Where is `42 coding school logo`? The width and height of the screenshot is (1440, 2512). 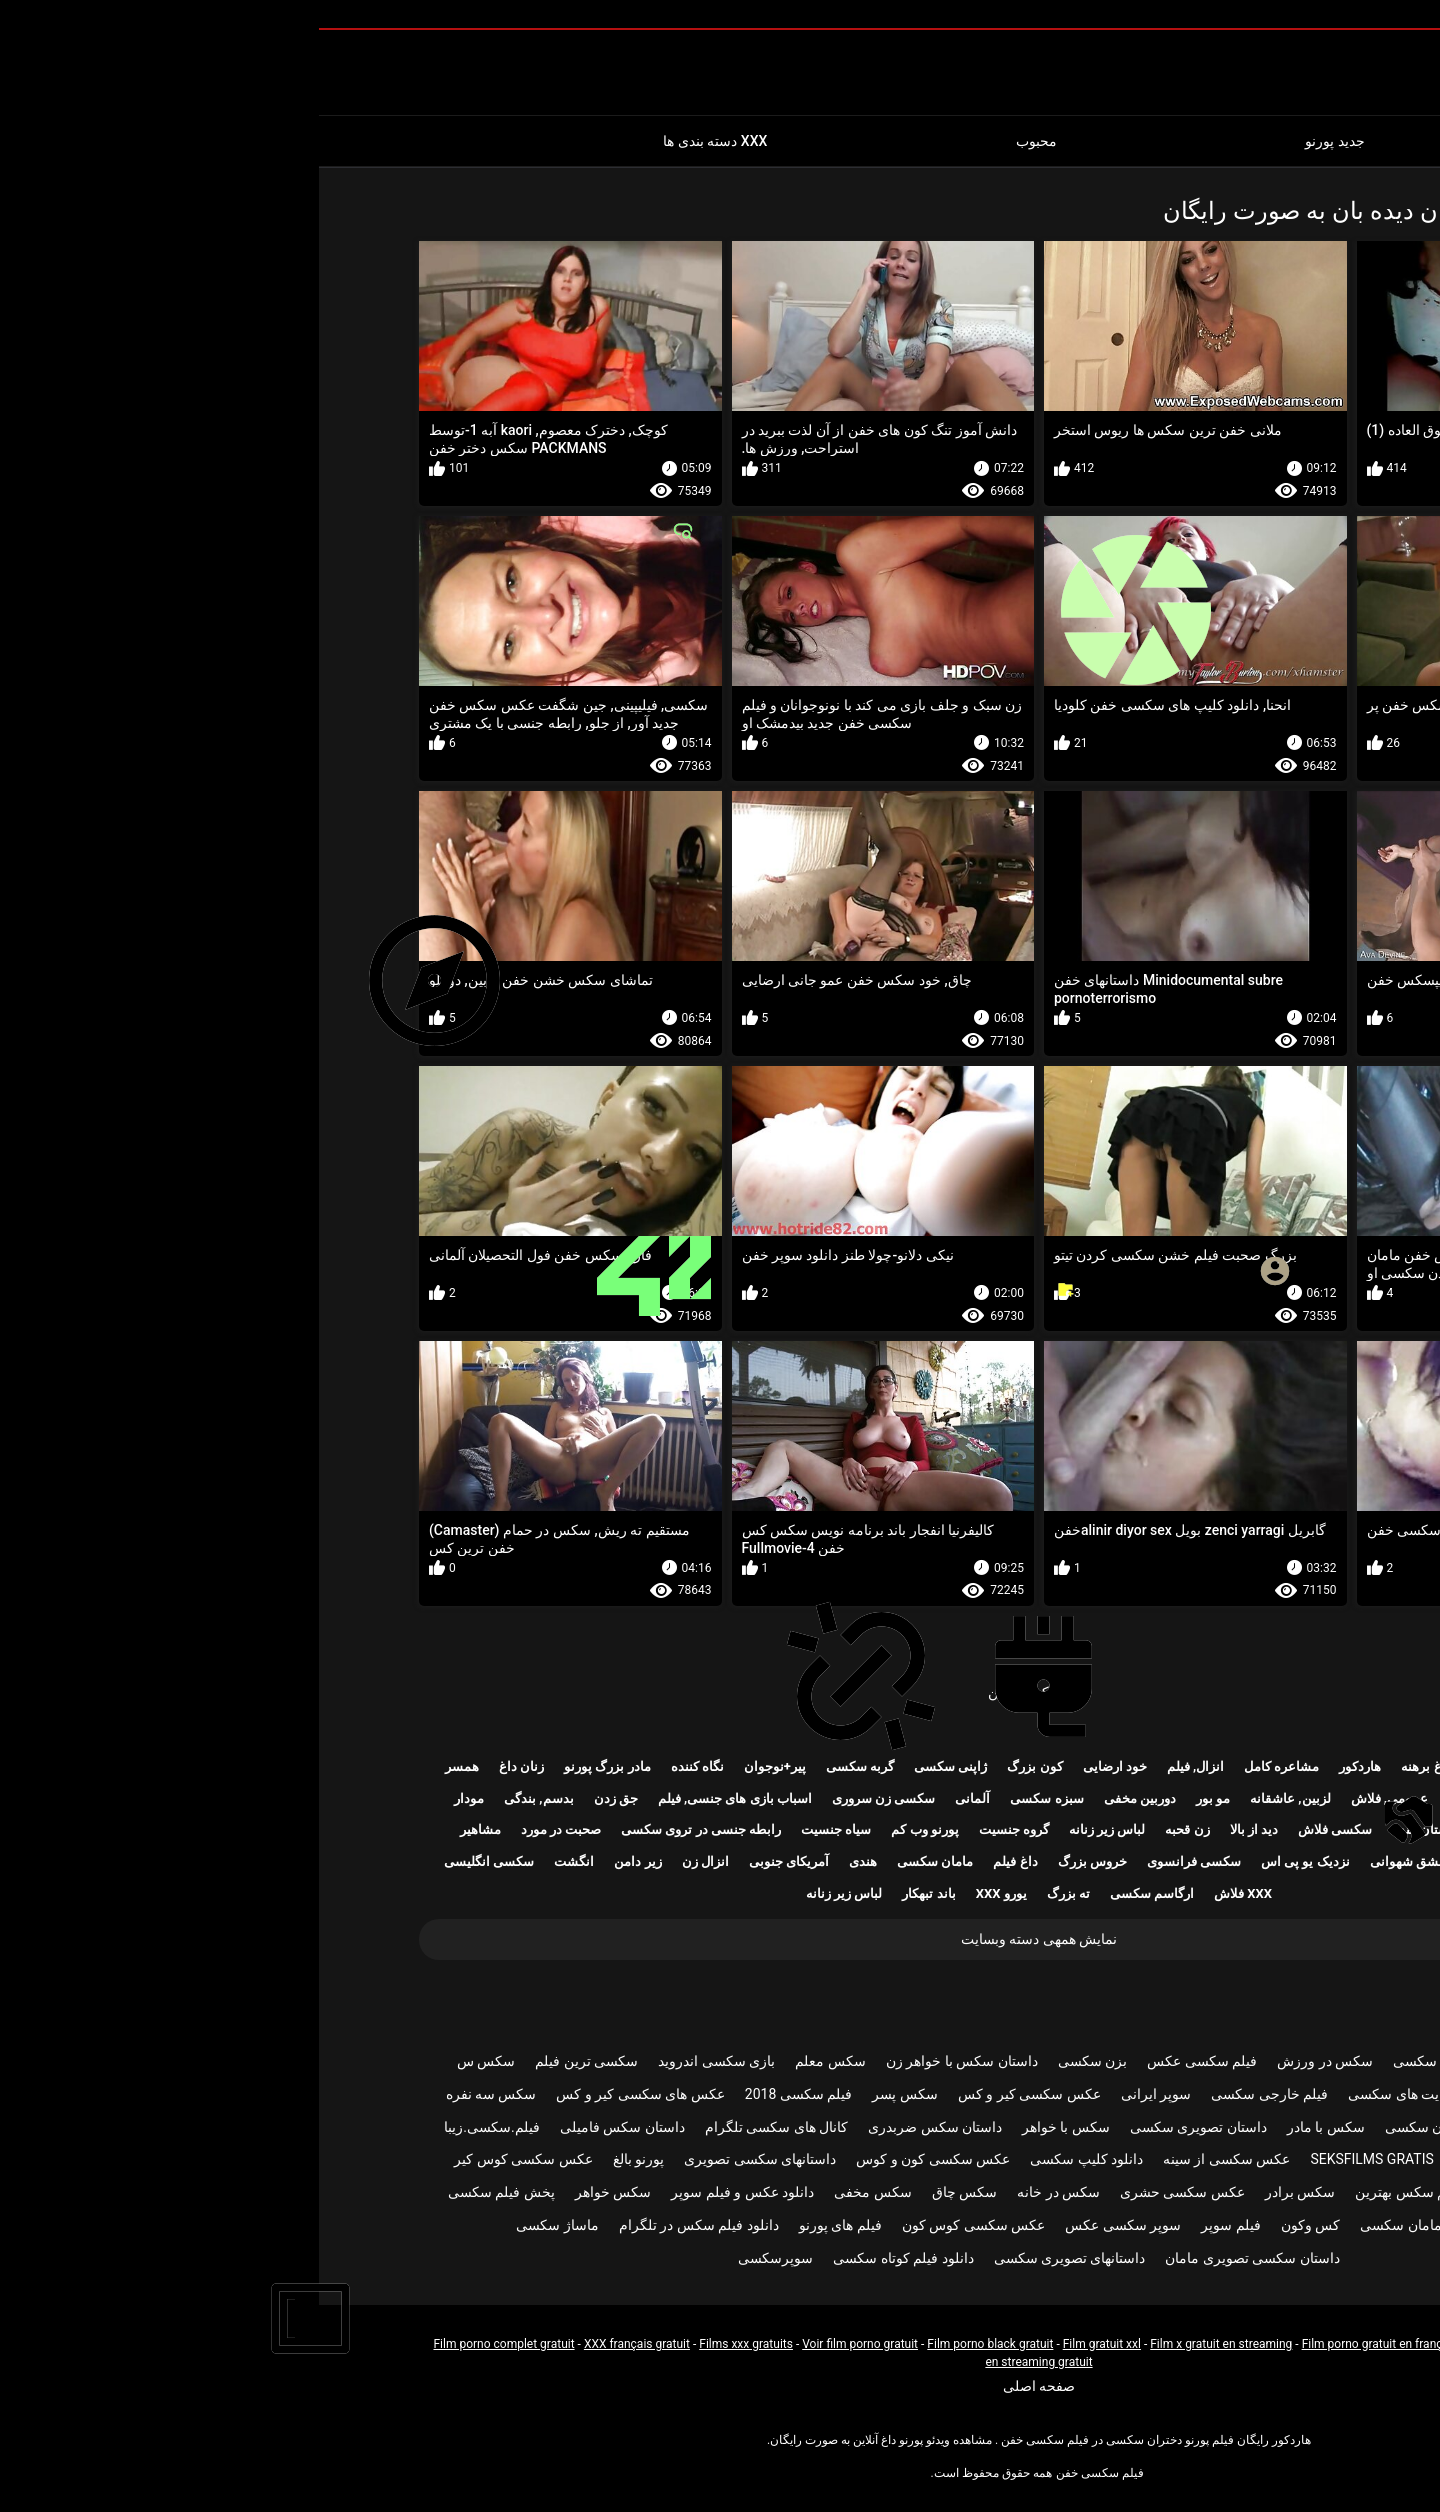
42 coding school logo is located at coordinates (654, 1276).